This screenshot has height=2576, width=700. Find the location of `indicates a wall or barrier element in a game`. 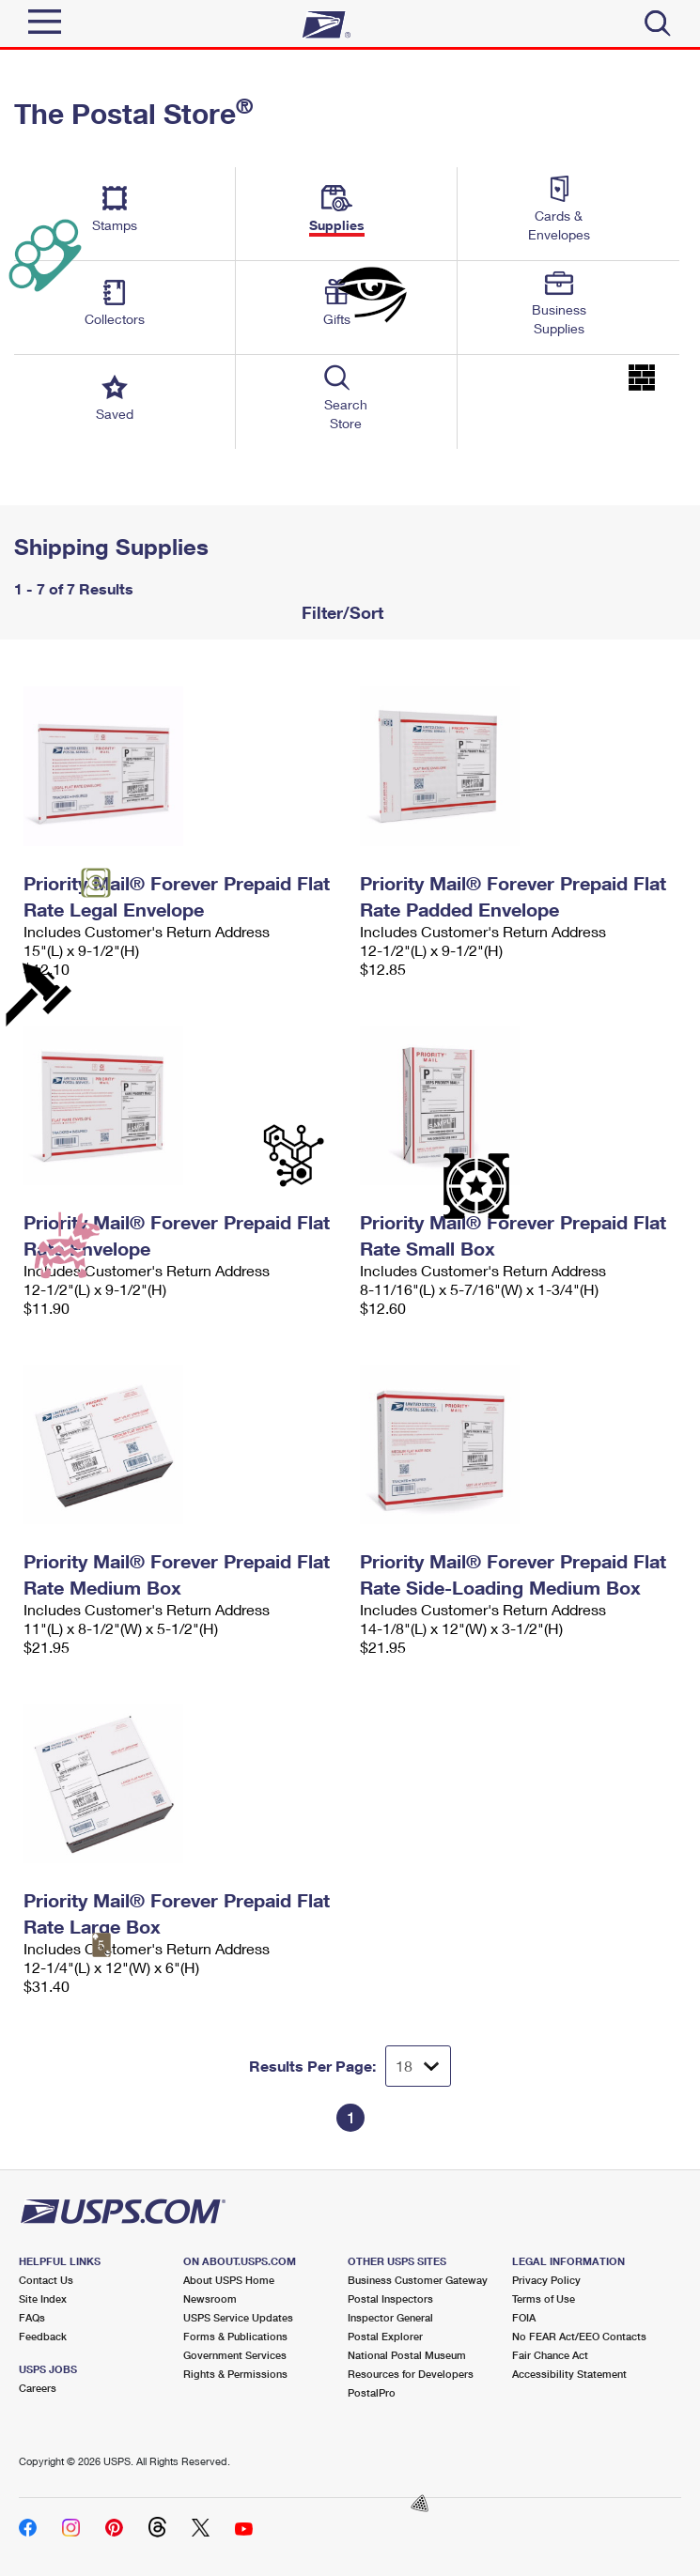

indicates a wall or barrier element in a game is located at coordinates (642, 378).